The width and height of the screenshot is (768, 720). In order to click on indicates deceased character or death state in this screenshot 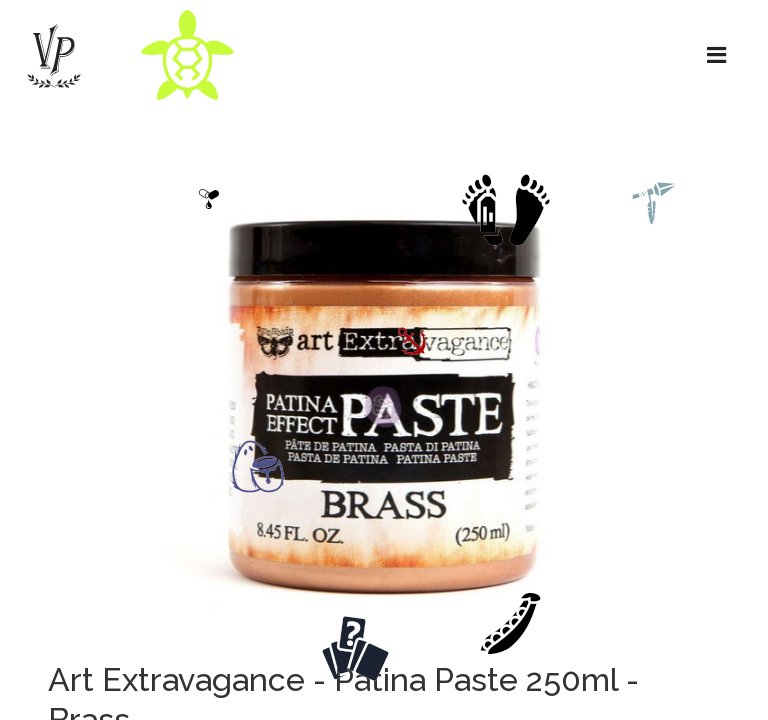, I will do `click(506, 210)`.